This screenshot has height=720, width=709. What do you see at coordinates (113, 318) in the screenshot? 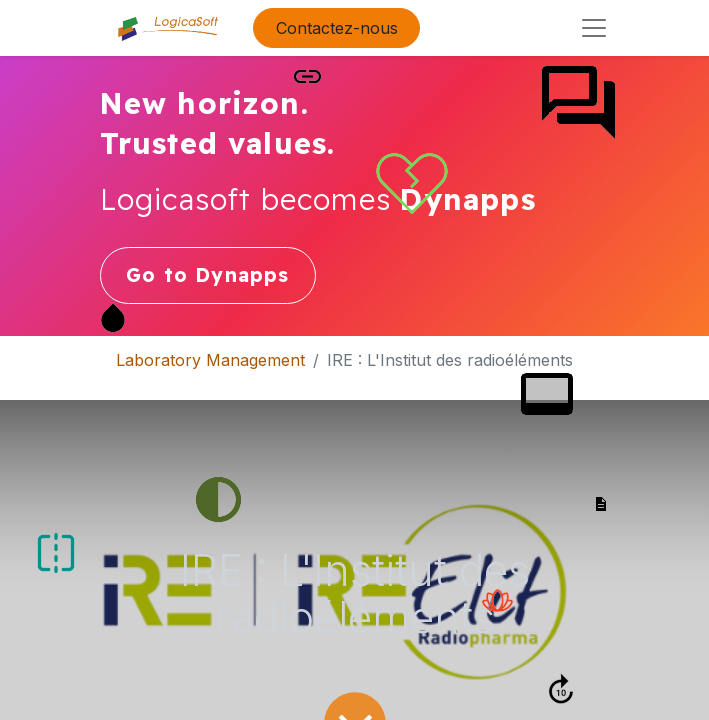
I see `adjust water or hydration settings` at bounding box center [113, 318].